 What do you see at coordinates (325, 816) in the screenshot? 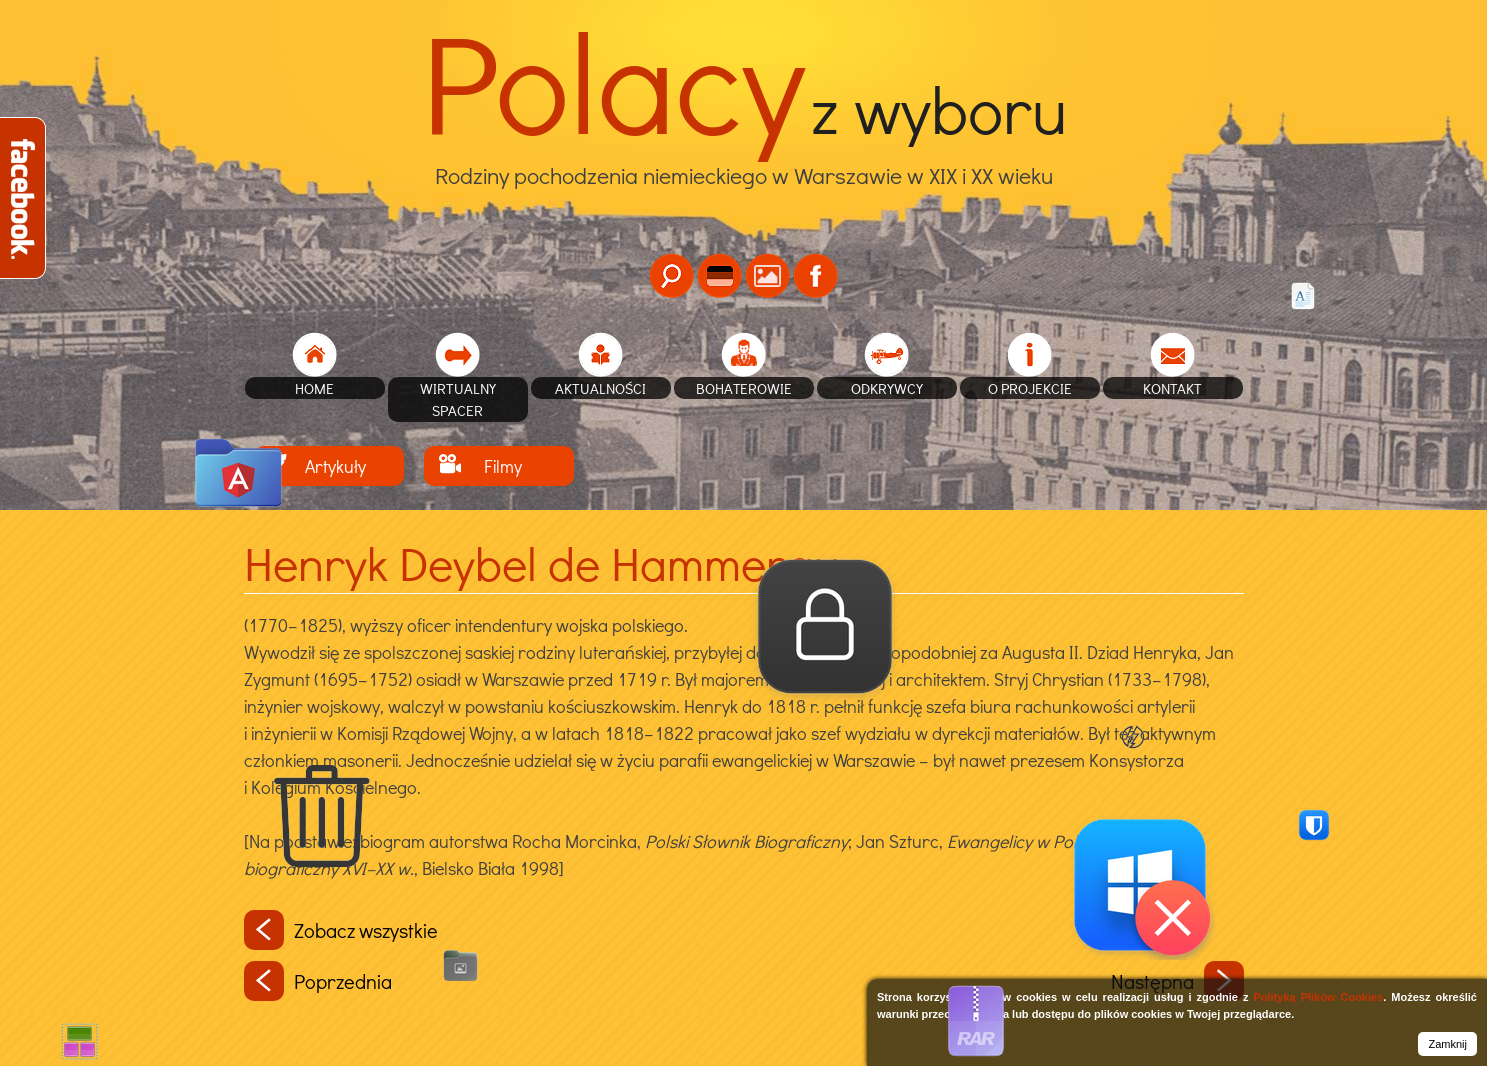
I see `clear file history` at bounding box center [325, 816].